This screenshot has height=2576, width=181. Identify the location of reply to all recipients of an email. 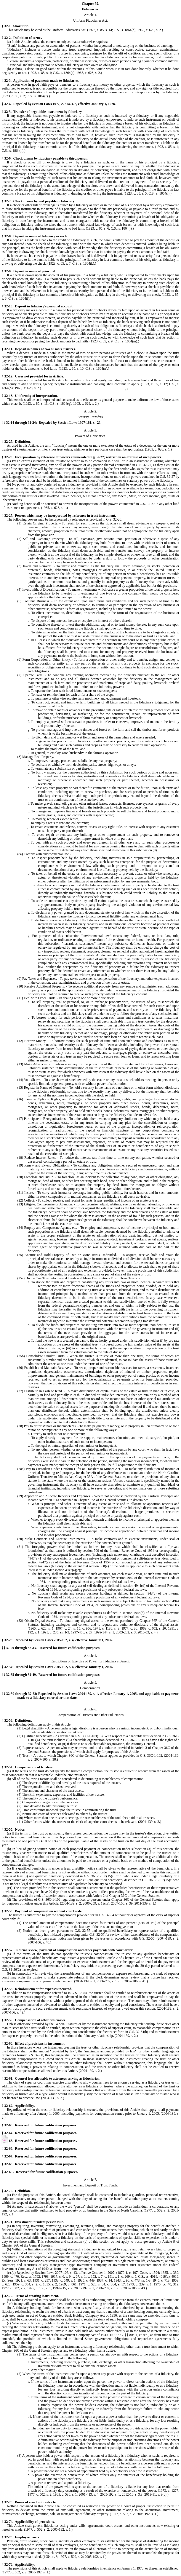
(126, 389).